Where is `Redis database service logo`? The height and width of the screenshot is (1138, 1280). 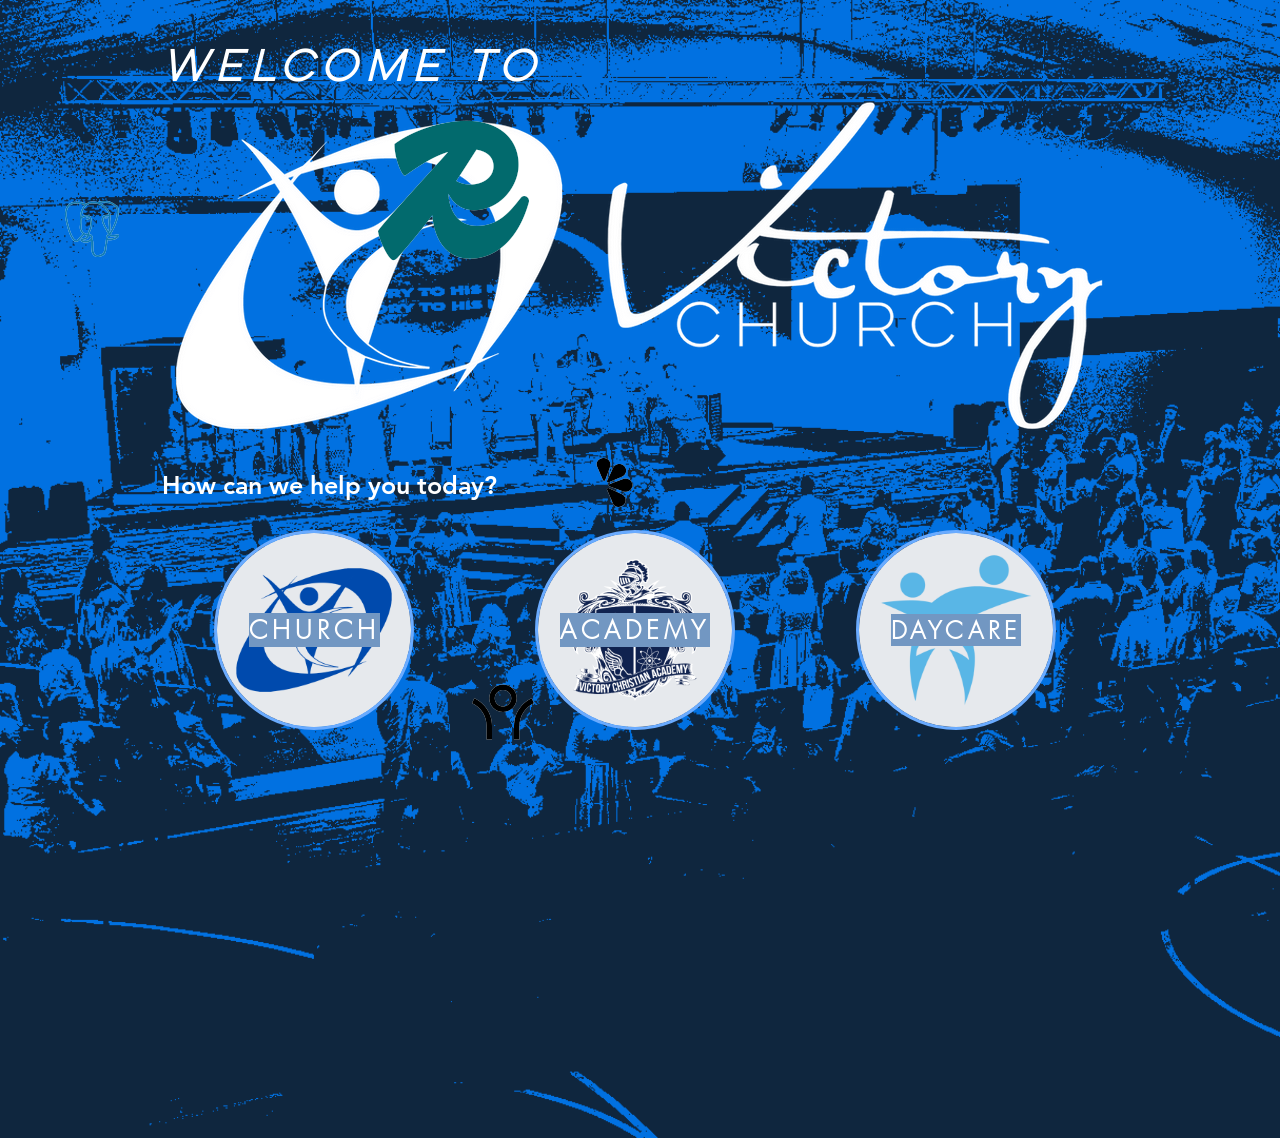
Redis database service logo is located at coordinates (453, 190).